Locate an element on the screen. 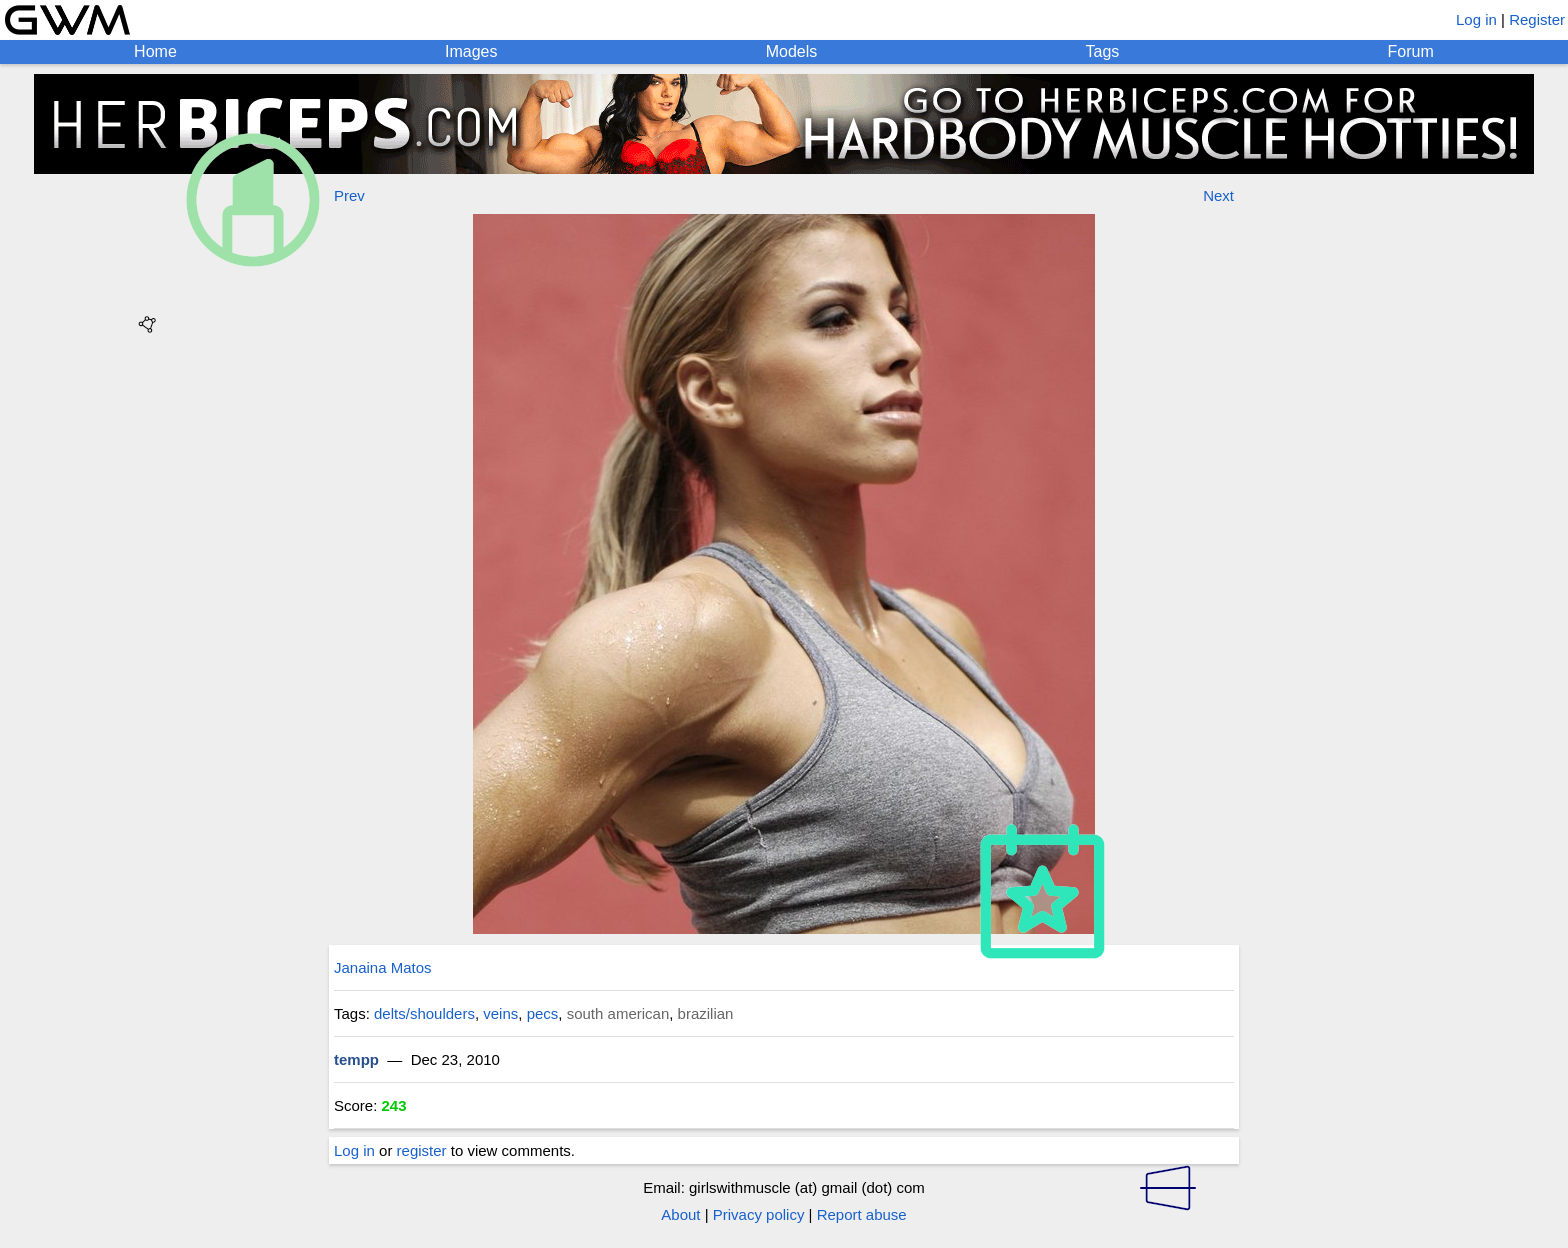  activate highlighter tool for text markup is located at coordinates (253, 200).